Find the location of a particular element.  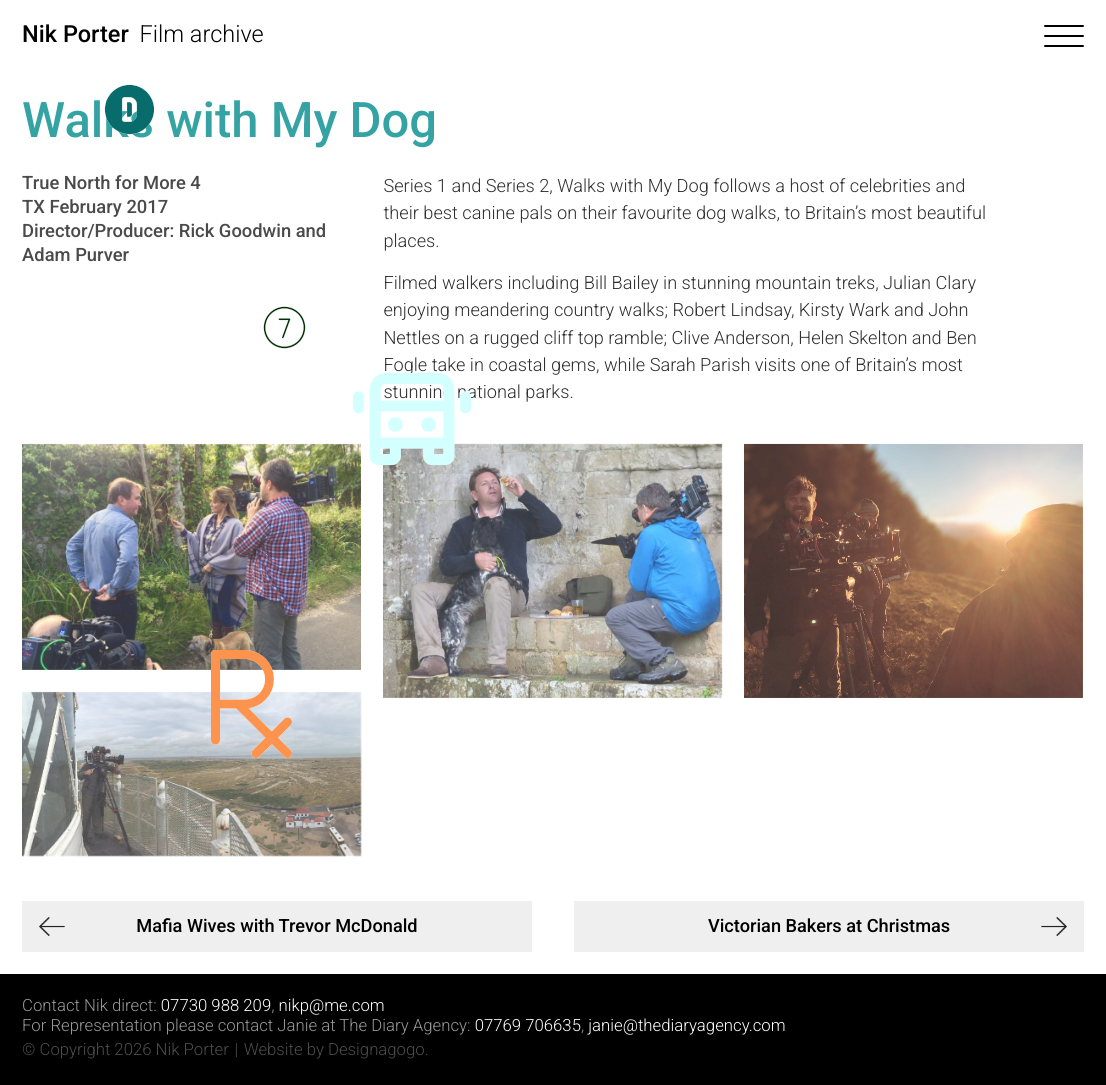

indicates a "D" grade or rating is located at coordinates (129, 109).